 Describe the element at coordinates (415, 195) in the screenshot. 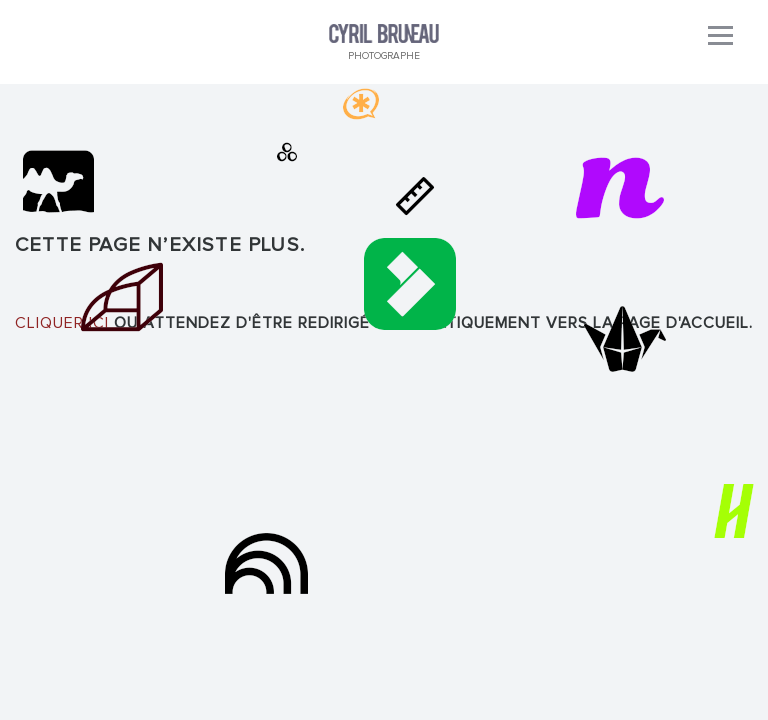

I see `access measurement or sizing tools` at that location.